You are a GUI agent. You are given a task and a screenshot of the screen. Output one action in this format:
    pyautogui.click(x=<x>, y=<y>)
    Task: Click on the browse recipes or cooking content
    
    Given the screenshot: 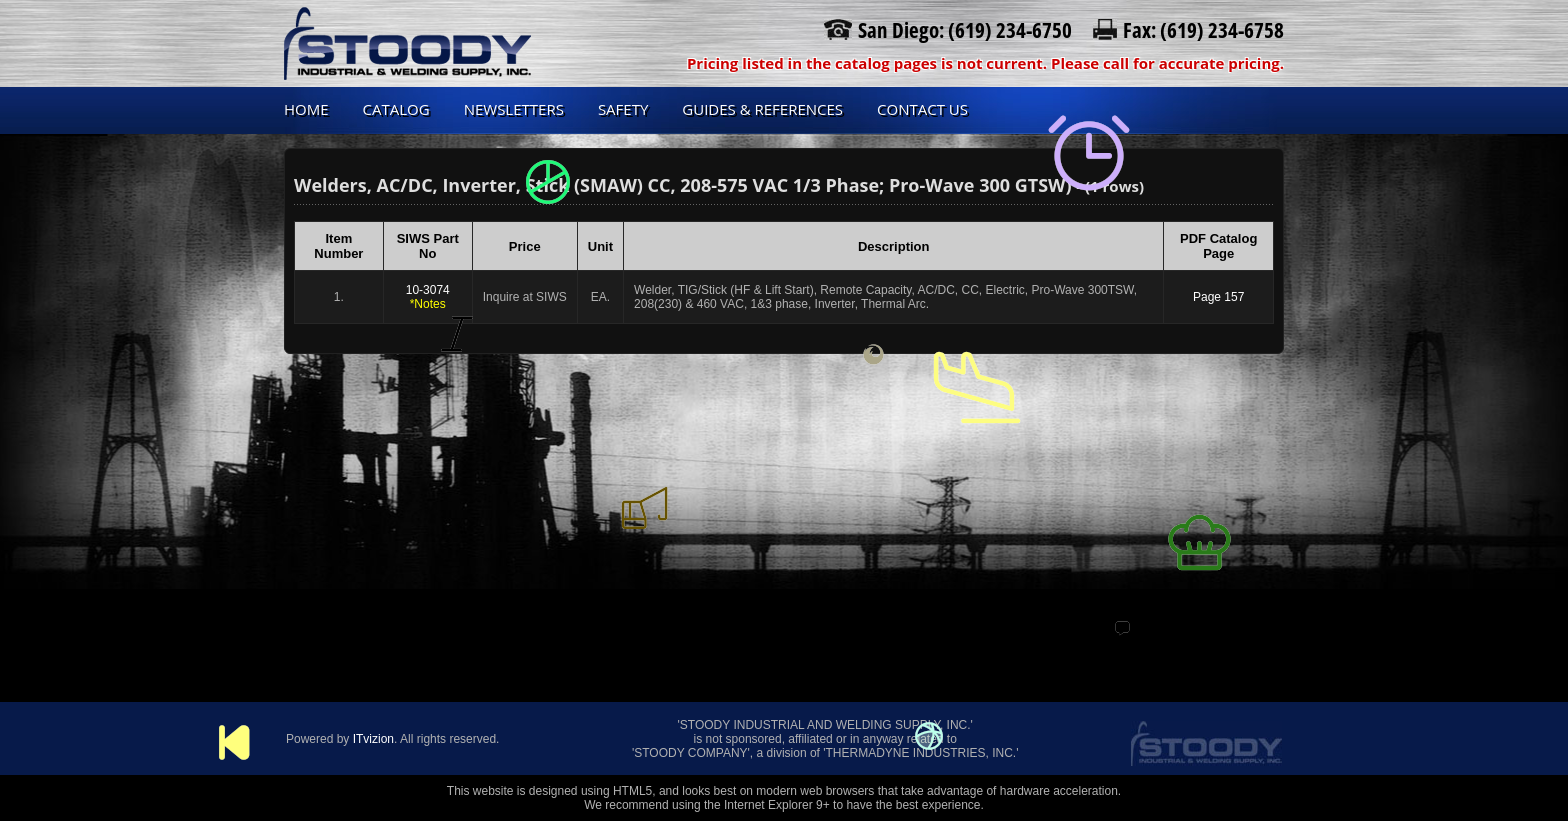 What is the action you would take?
    pyautogui.click(x=1199, y=543)
    